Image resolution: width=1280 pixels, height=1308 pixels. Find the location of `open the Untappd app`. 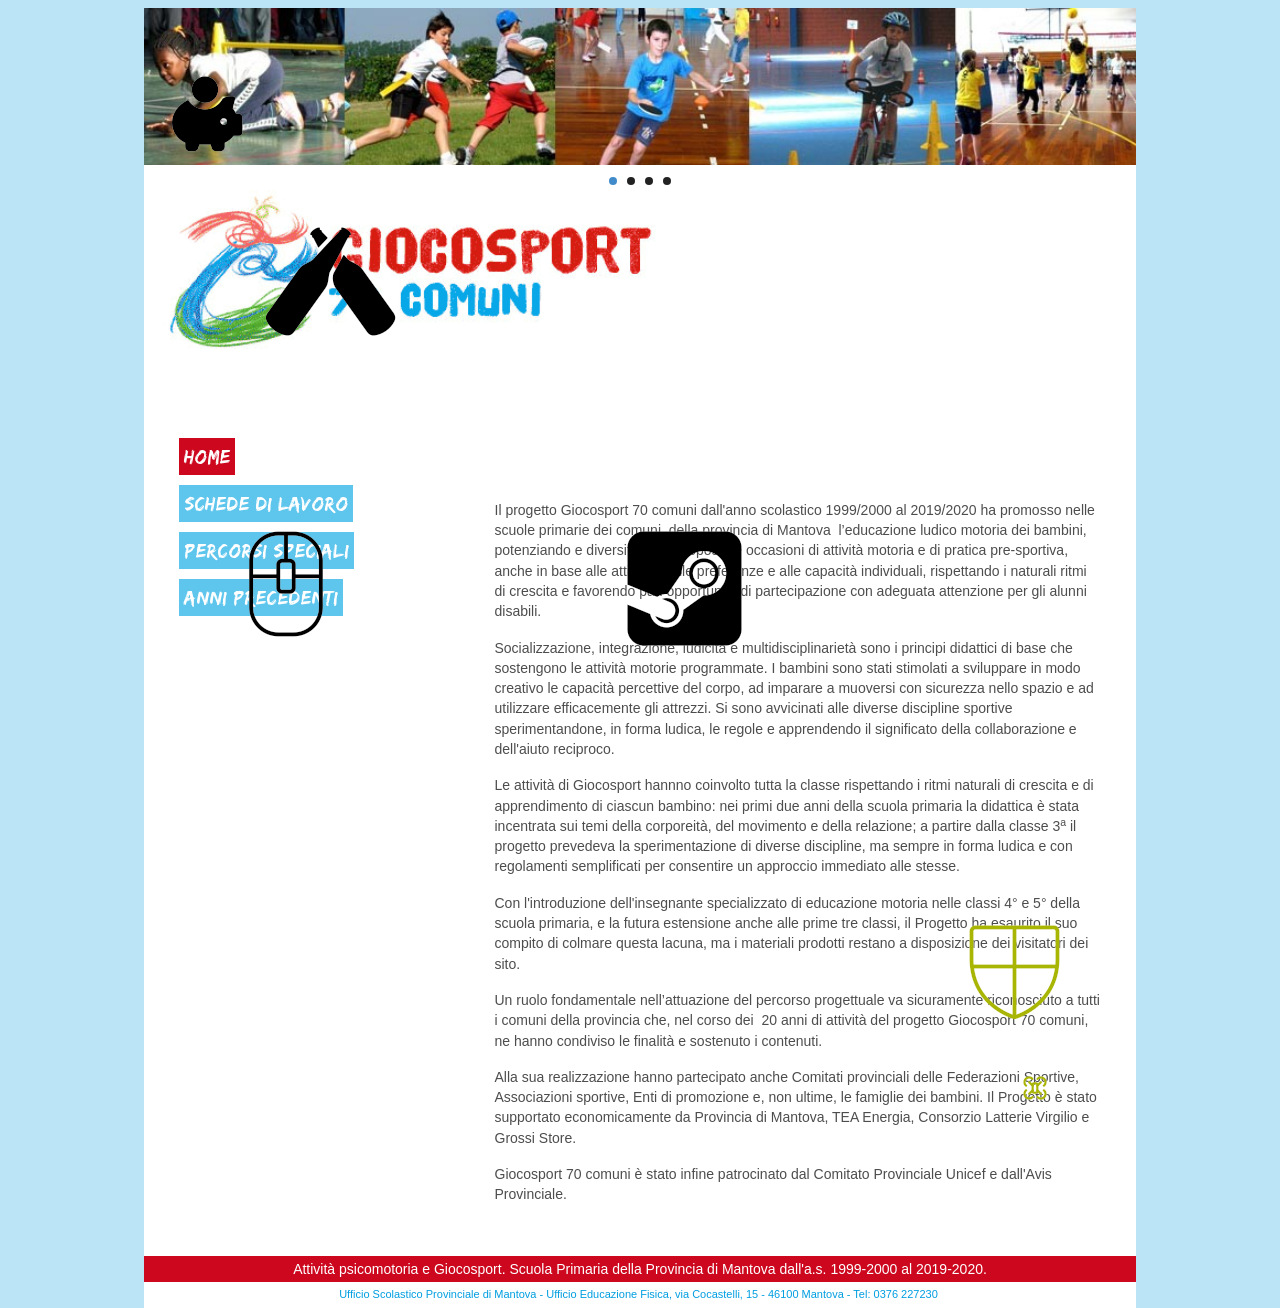

open the Untappd app is located at coordinates (330, 281).